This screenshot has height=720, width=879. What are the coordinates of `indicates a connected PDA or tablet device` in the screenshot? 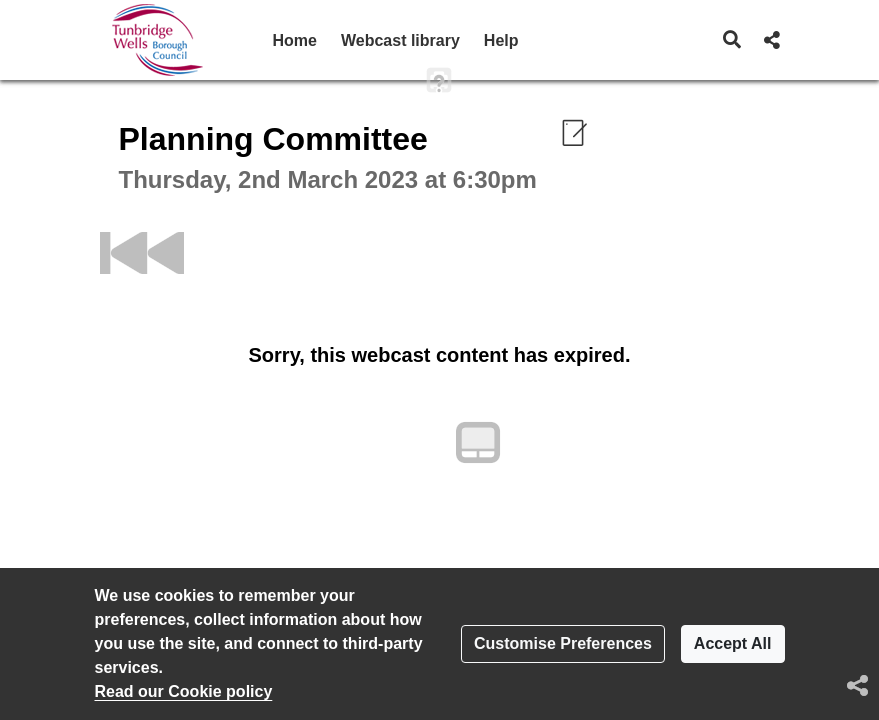 It's located at (573, 132).